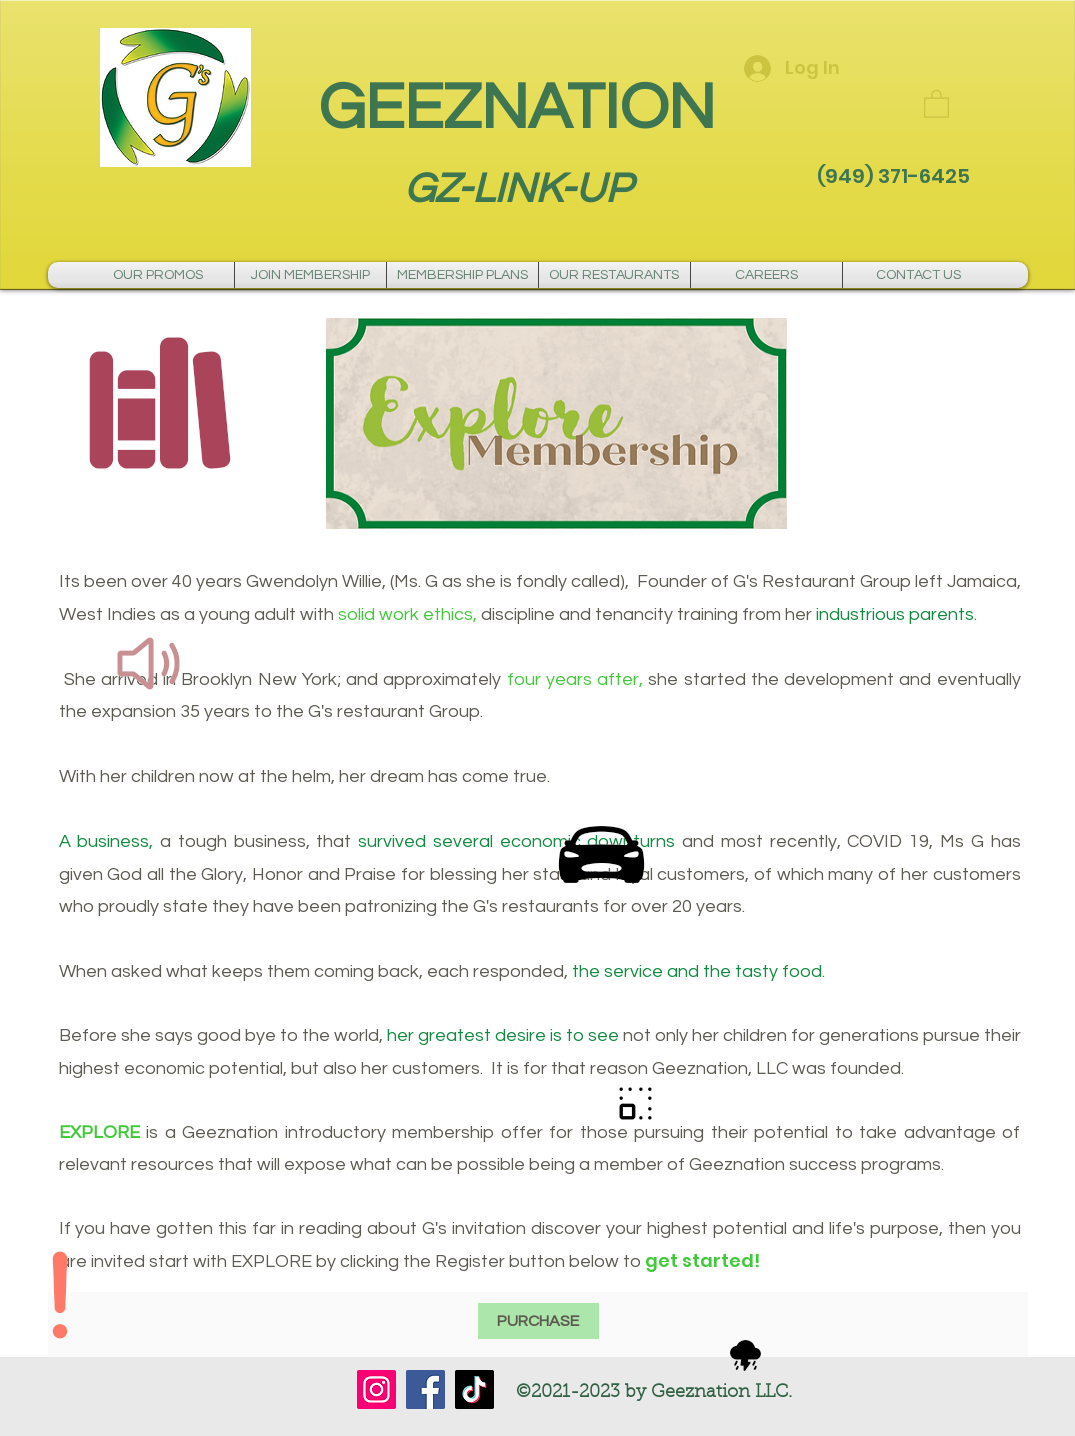 Image resolution: width=1075 pixels, height=1436 pixels. Describe the element at coordinates (745, 1355) in the screenshot. I see `indicates thunderstorm weather conditions` at that location.